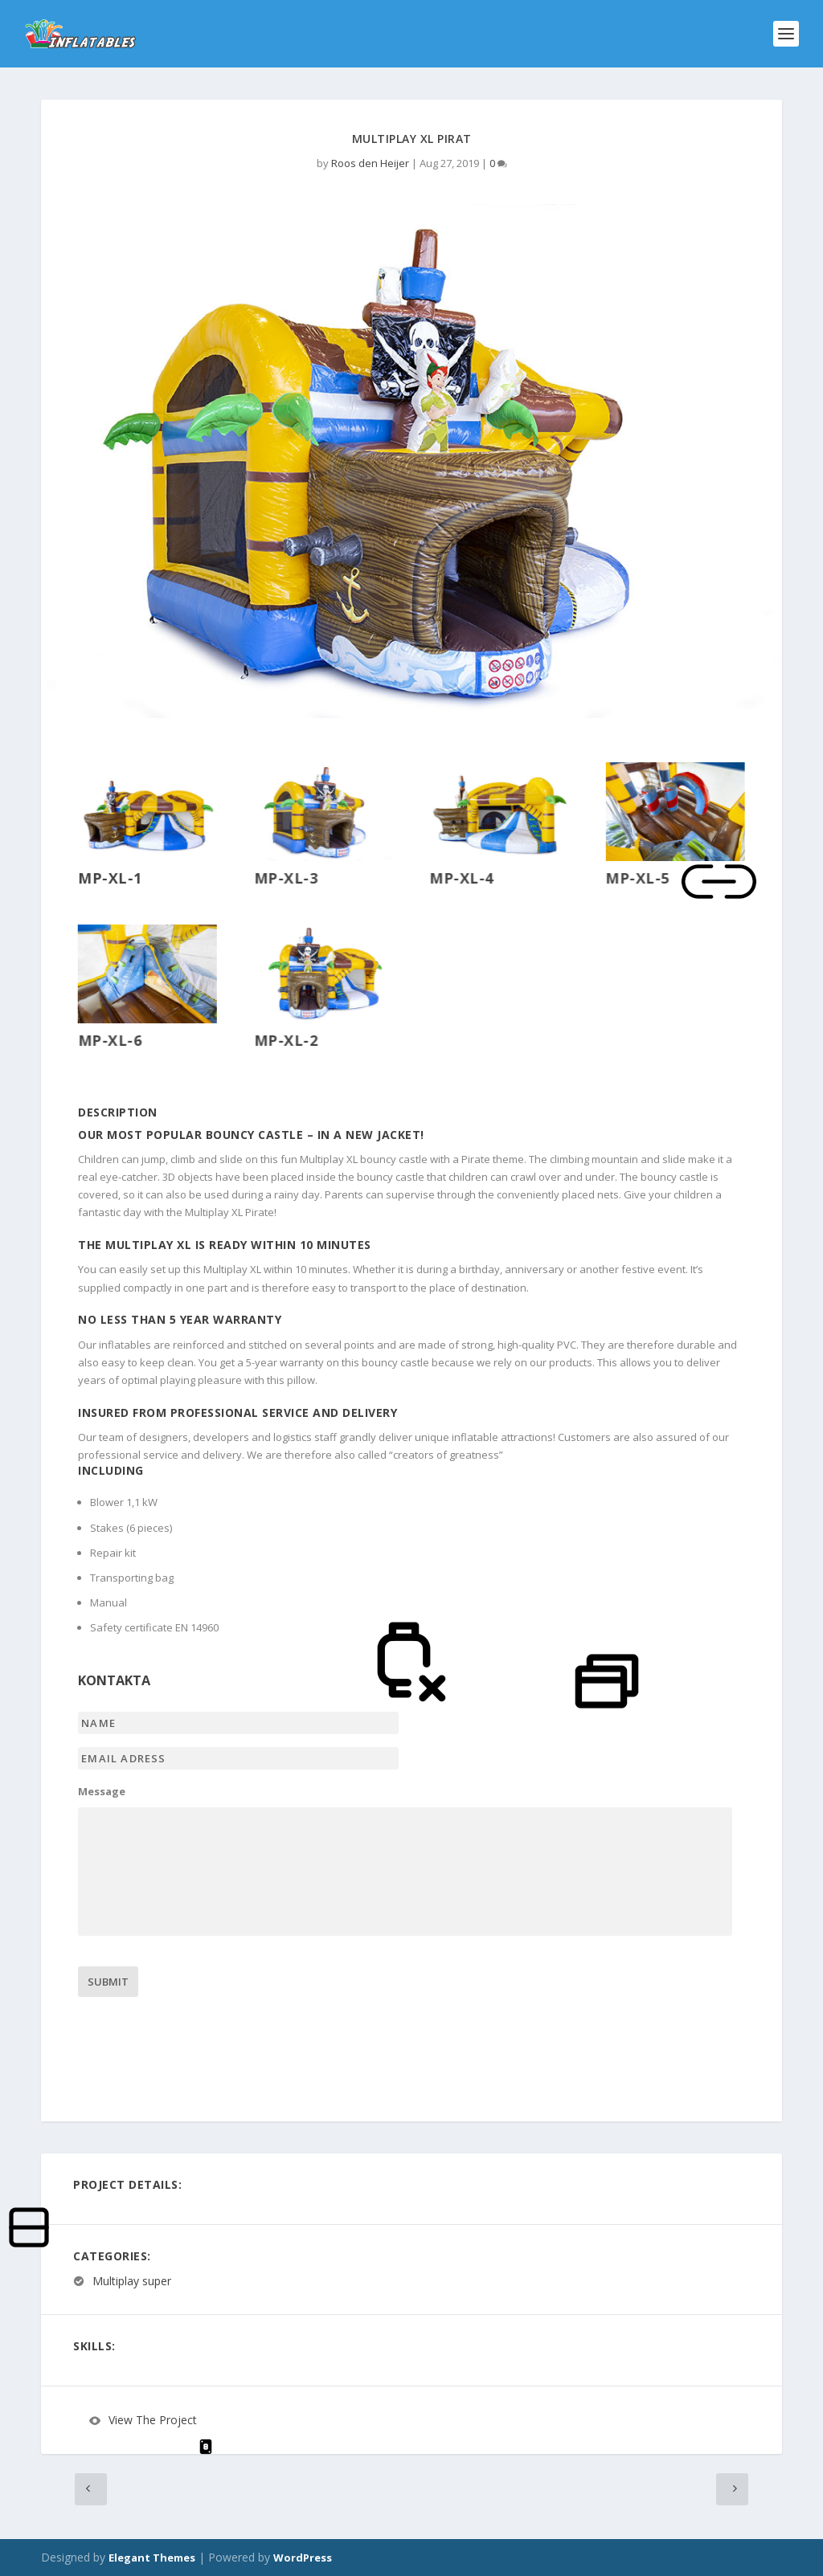 Image resolution: width=823 pixels, height=2576 pixels. I want to click on copy link to clipboard, so click(719, 881).